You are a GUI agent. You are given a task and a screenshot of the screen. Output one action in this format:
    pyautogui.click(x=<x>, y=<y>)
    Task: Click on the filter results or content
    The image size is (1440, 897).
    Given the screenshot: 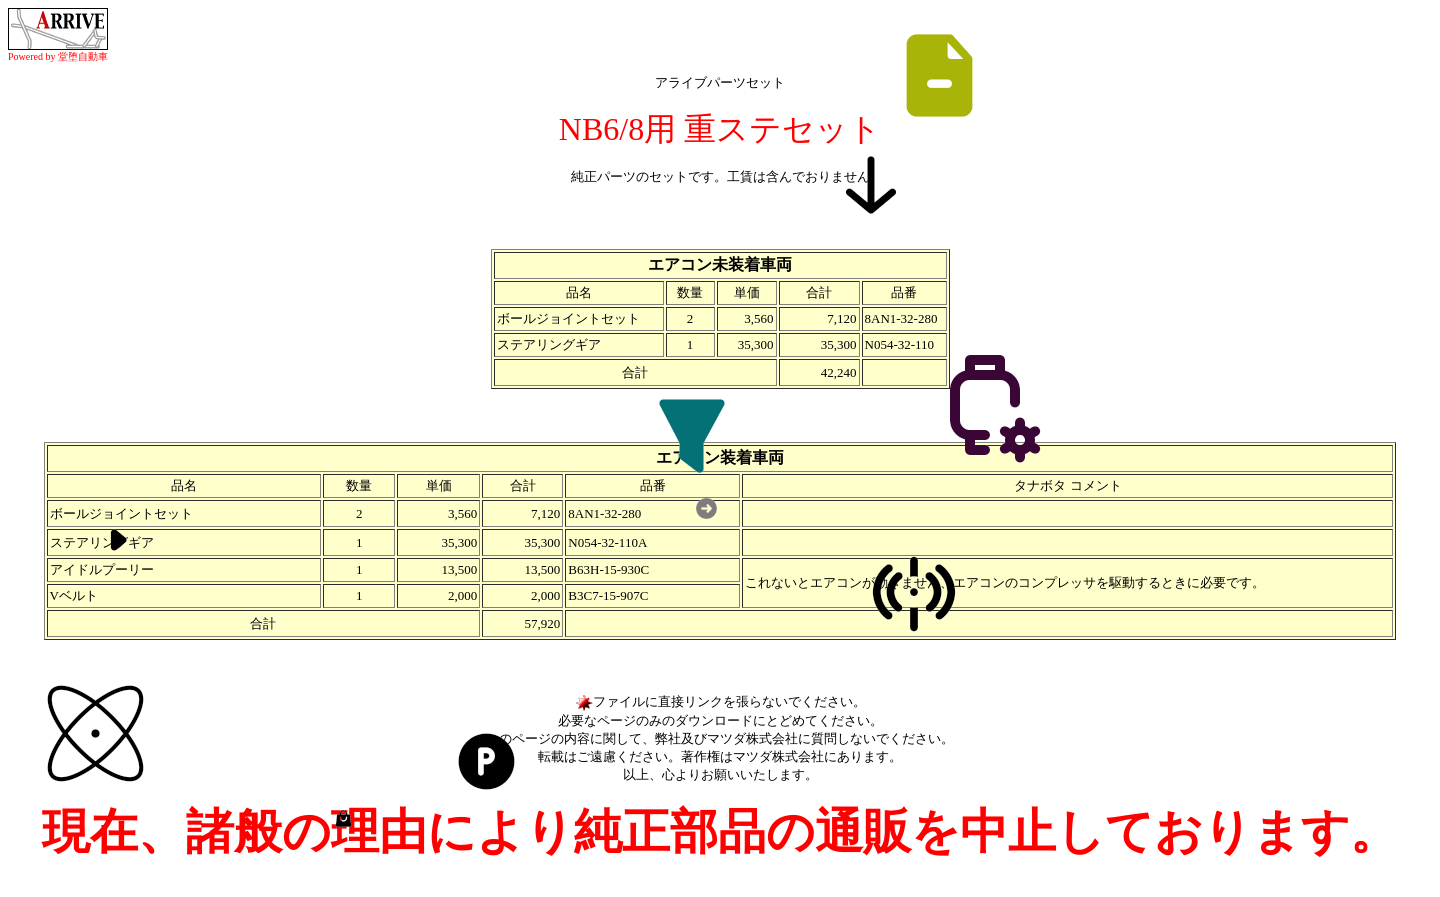 What is the action you would take?
    pyautogui.click(x=692, y=432)
    